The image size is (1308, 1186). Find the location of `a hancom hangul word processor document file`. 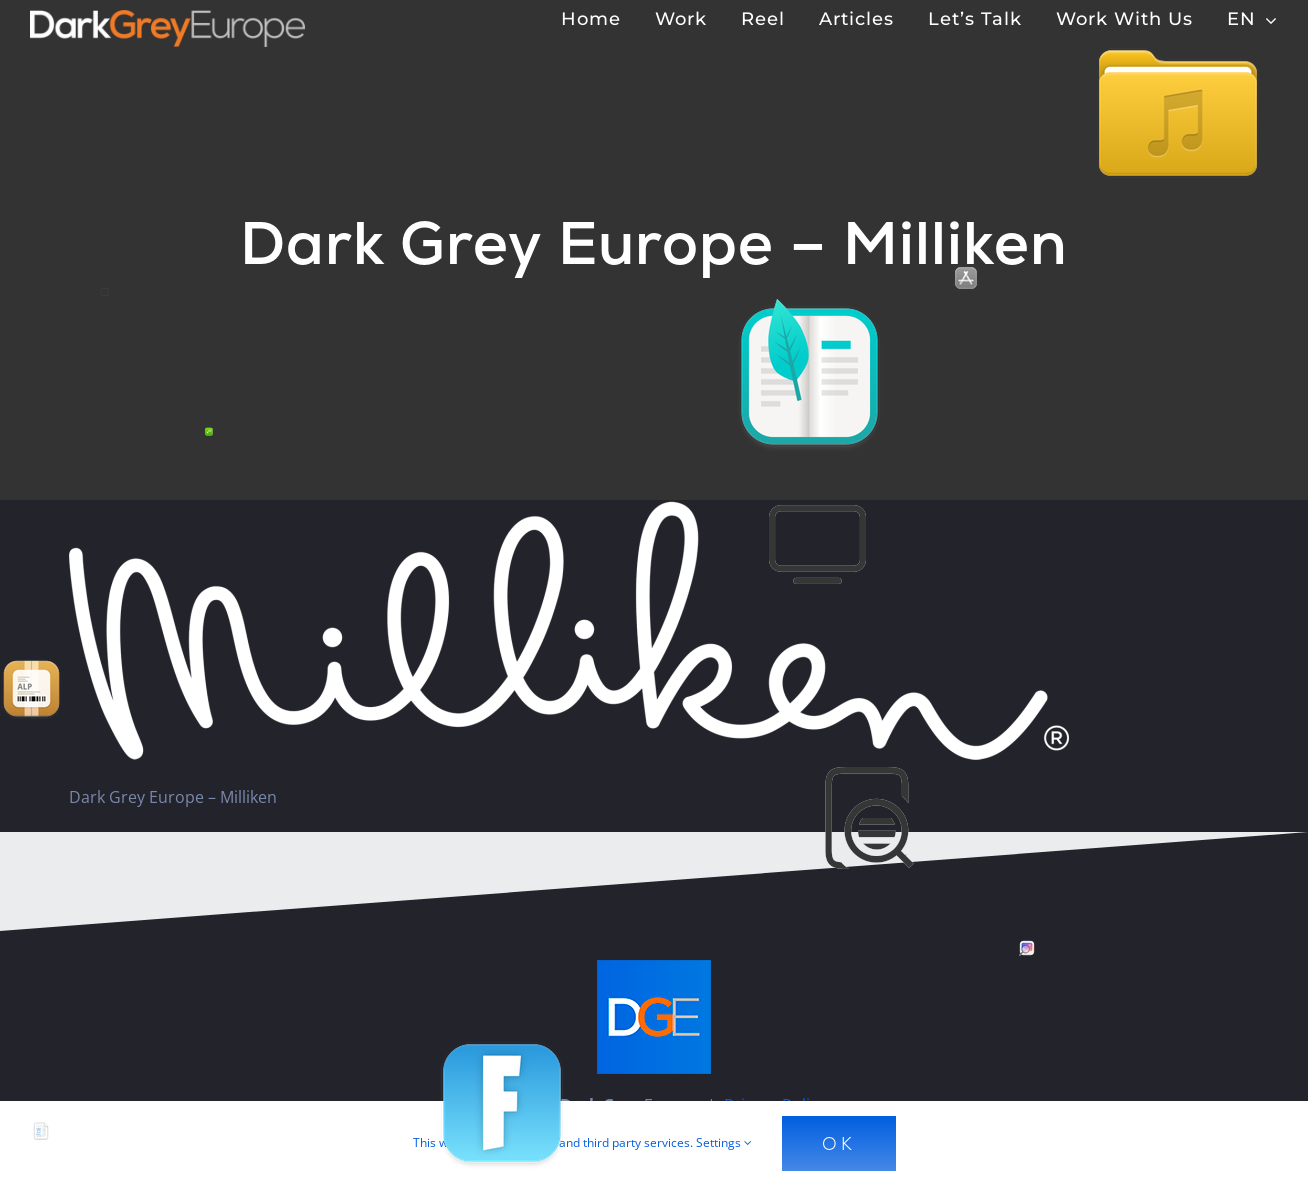

a hancom hangul word processor document file is located at coordinates (41, 1131).